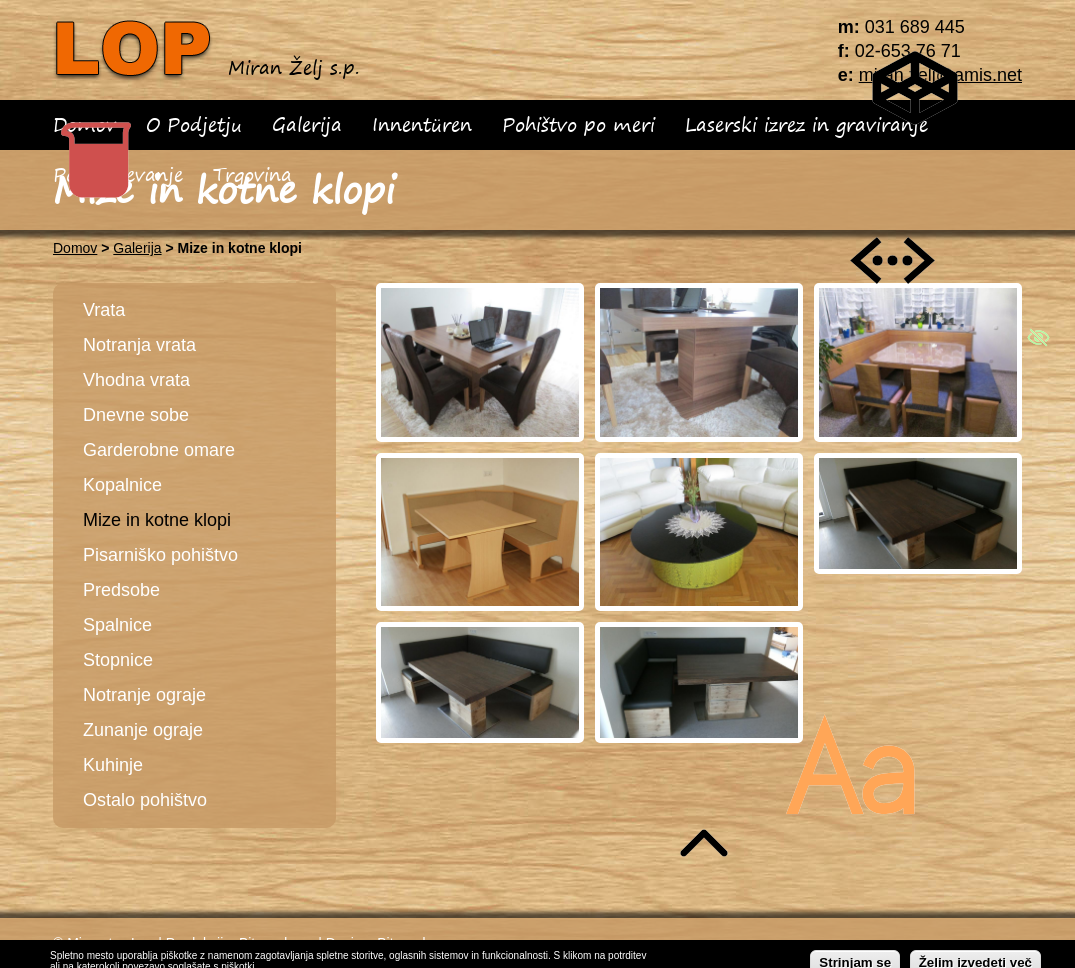  What do you see at coordinates (850, 767) in the screenshot?
I see `change font or text settings` at bounding box center [850, 767].